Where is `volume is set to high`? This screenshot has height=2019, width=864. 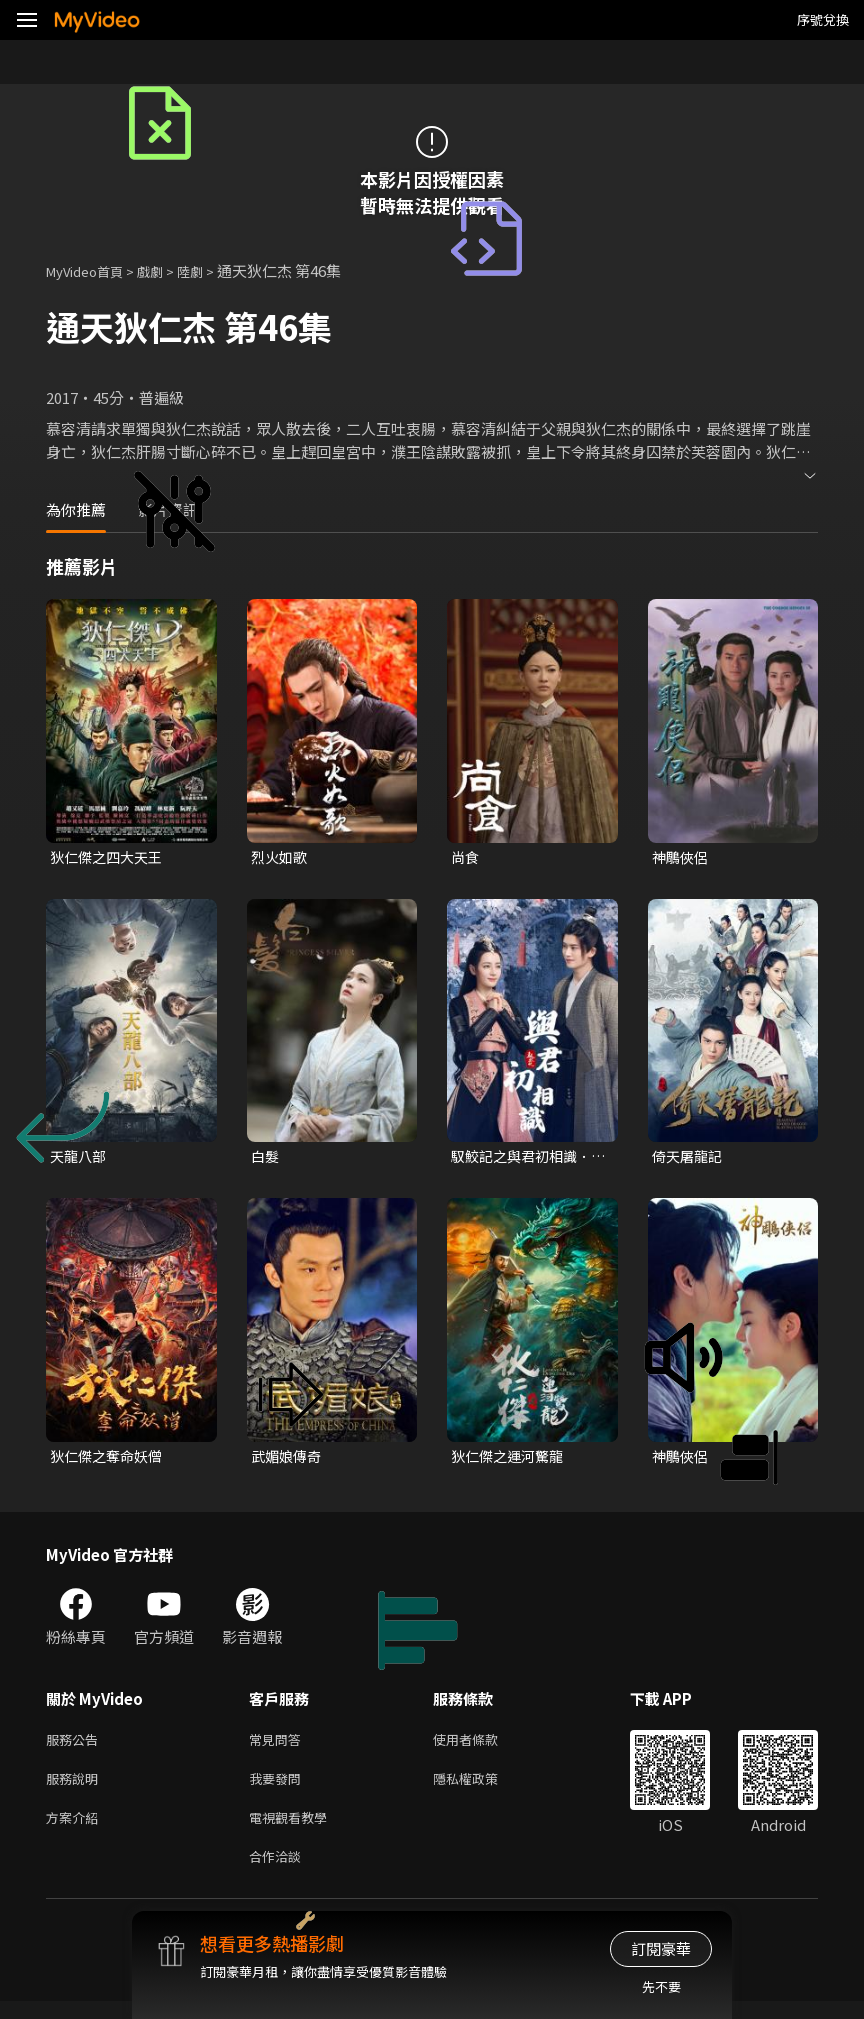 volume is set to high is located at coordinates (682, 1357).